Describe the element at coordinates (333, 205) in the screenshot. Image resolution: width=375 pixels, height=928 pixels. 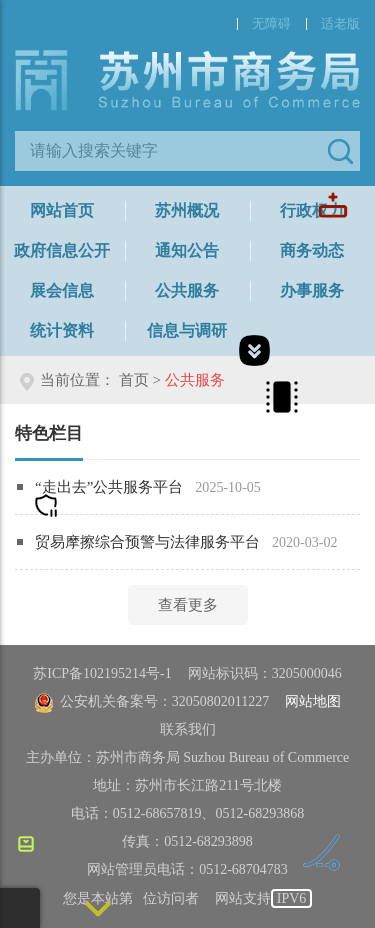
I see `insert a new row above` at that location.